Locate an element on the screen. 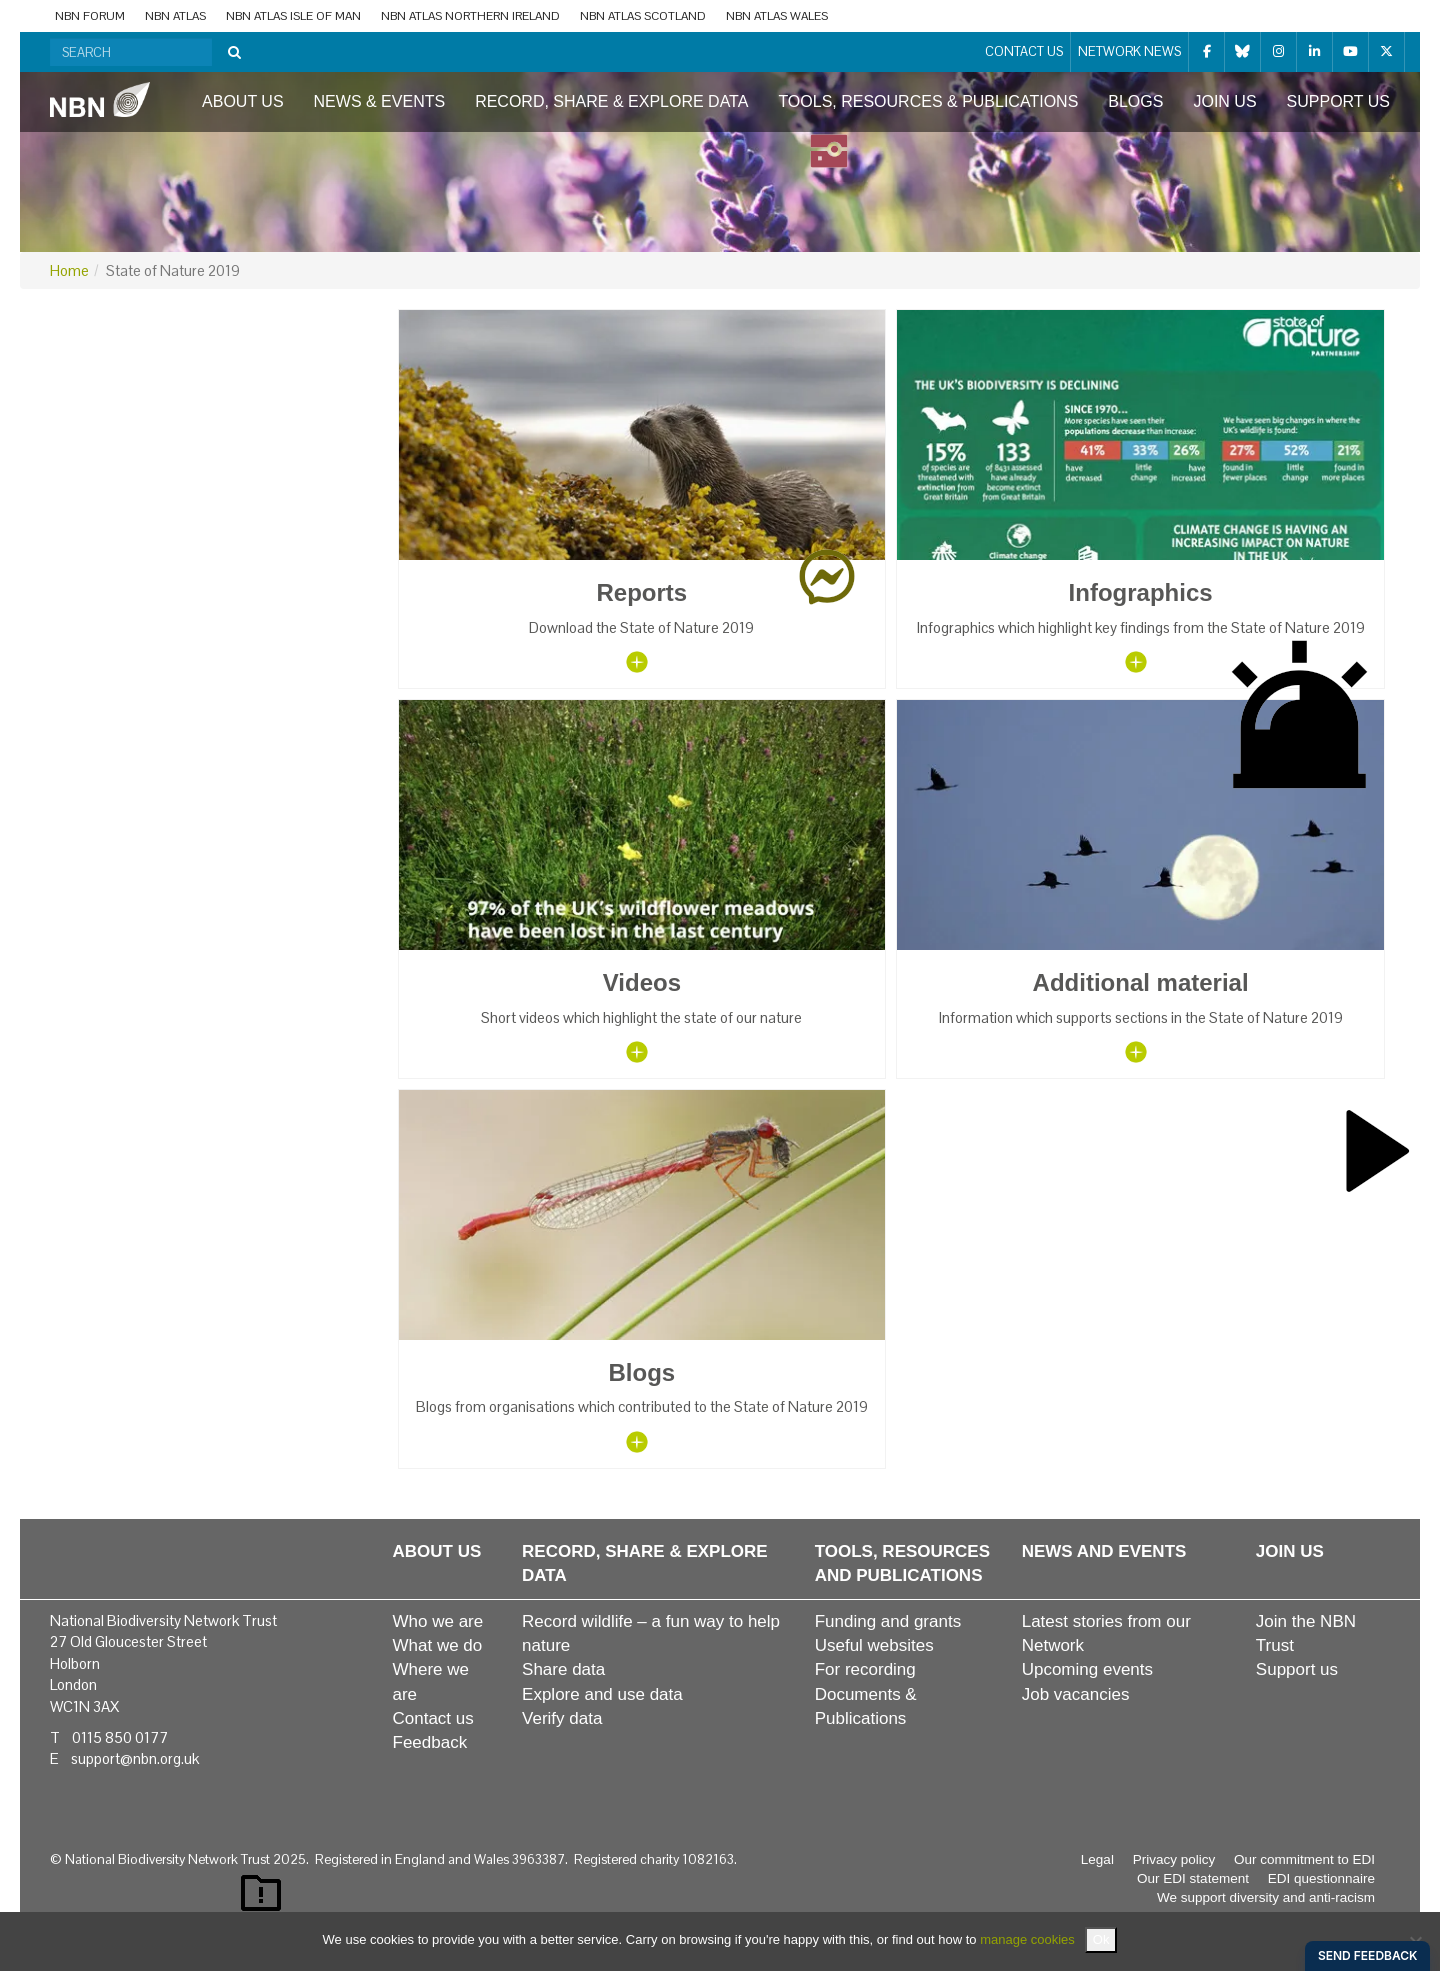 Image resolution: width=1440 pixels, height=1971 pixels. indicates a system warning or alert is located at coordinates (1299, 714).